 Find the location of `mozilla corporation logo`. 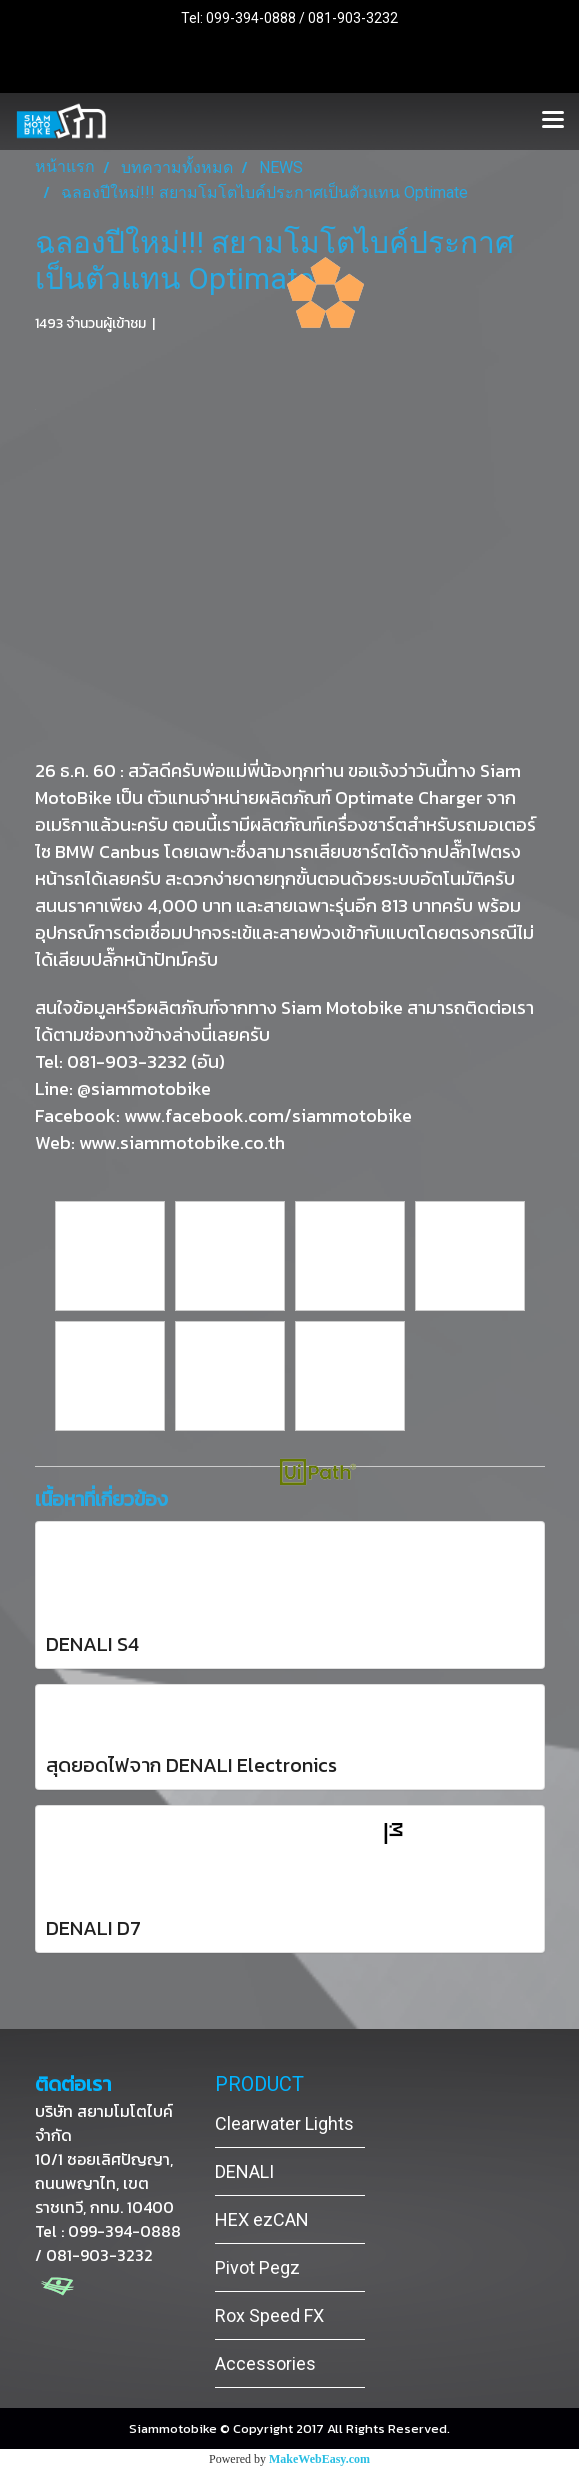

mozilla corporation logo is located at coordinates (393, 1833).